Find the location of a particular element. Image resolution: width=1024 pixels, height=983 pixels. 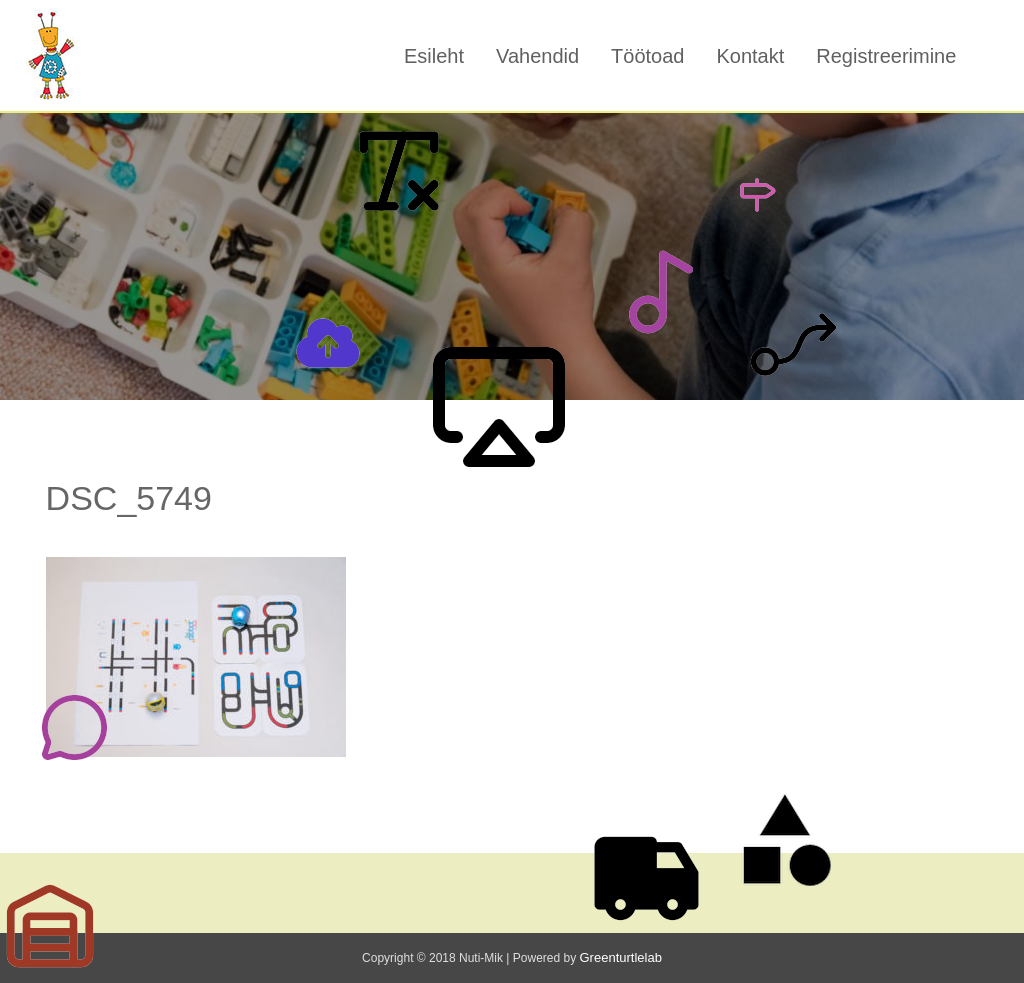

stream content to an external display is located at coordinates (499, 407).